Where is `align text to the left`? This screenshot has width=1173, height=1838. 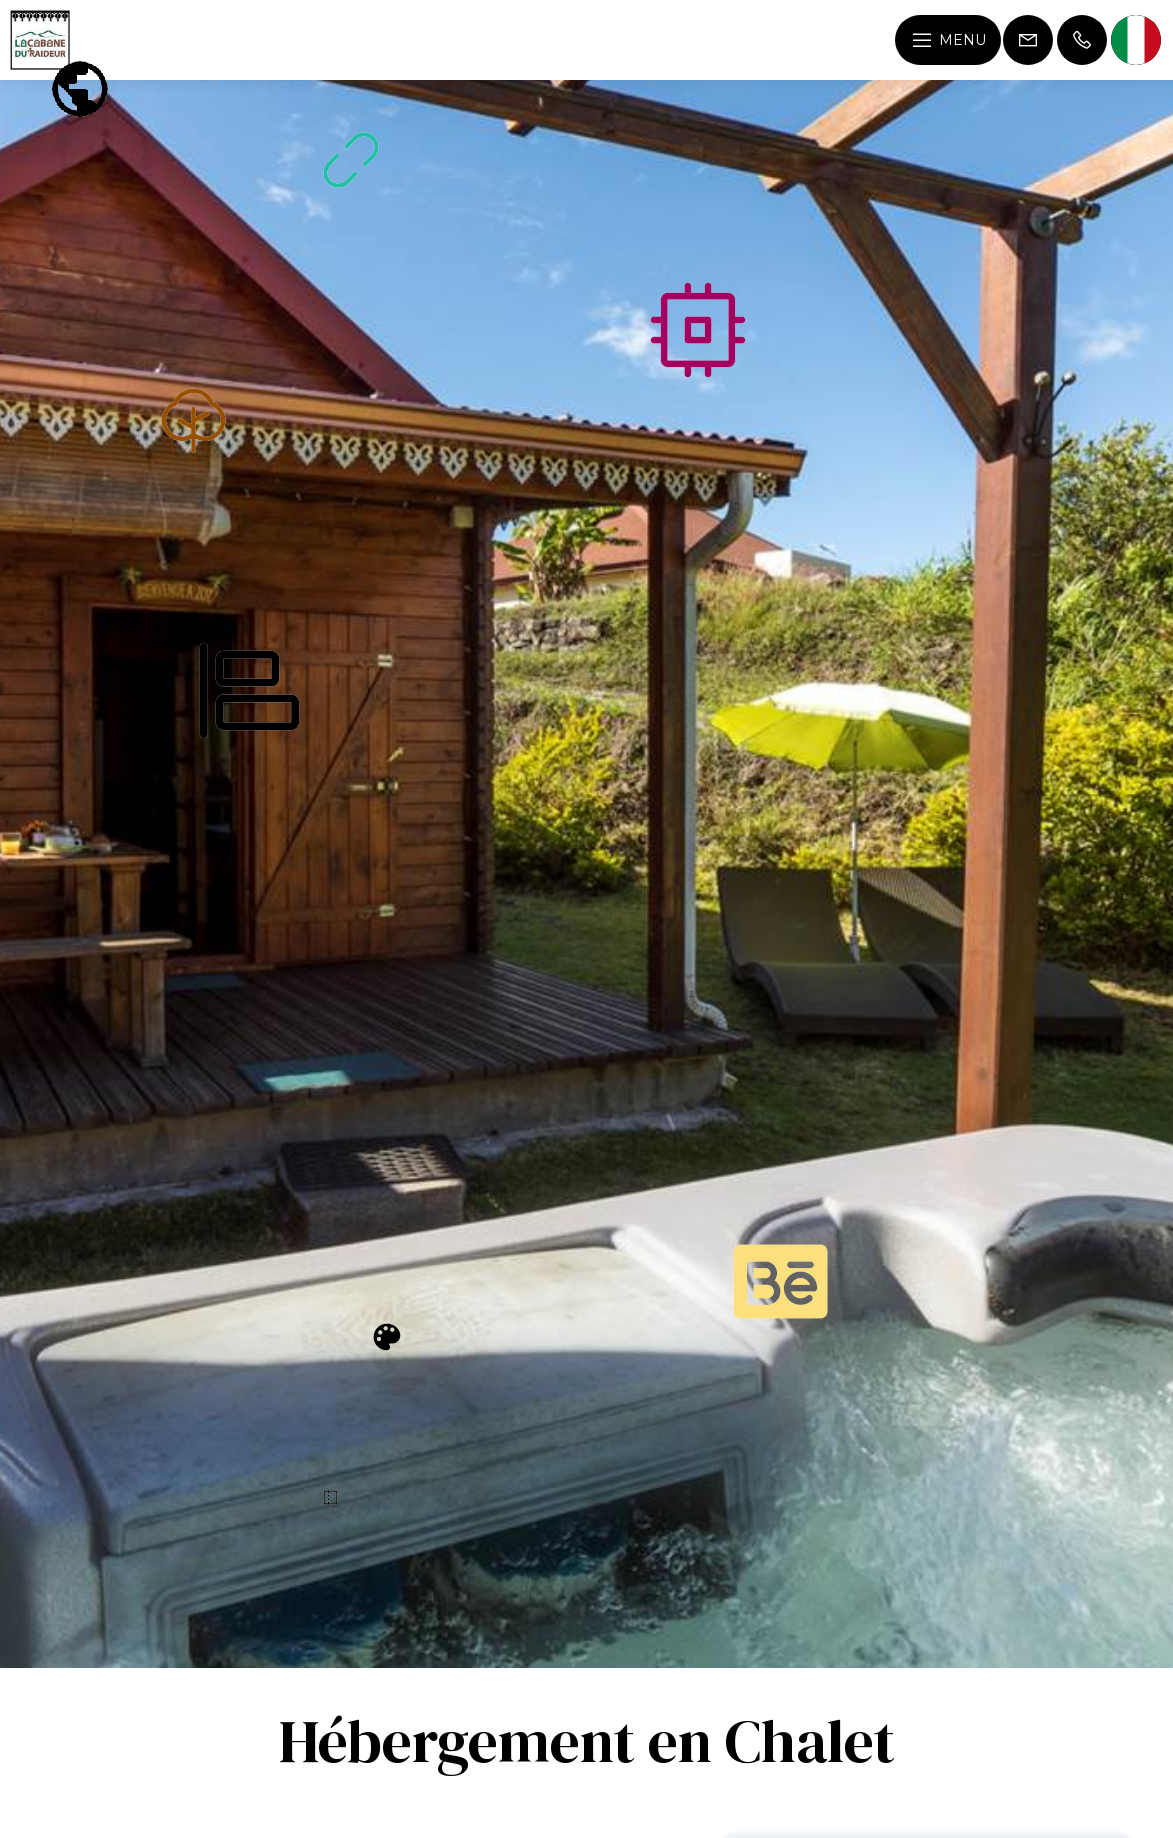
align text to the left is located at coordinates (247, 690).